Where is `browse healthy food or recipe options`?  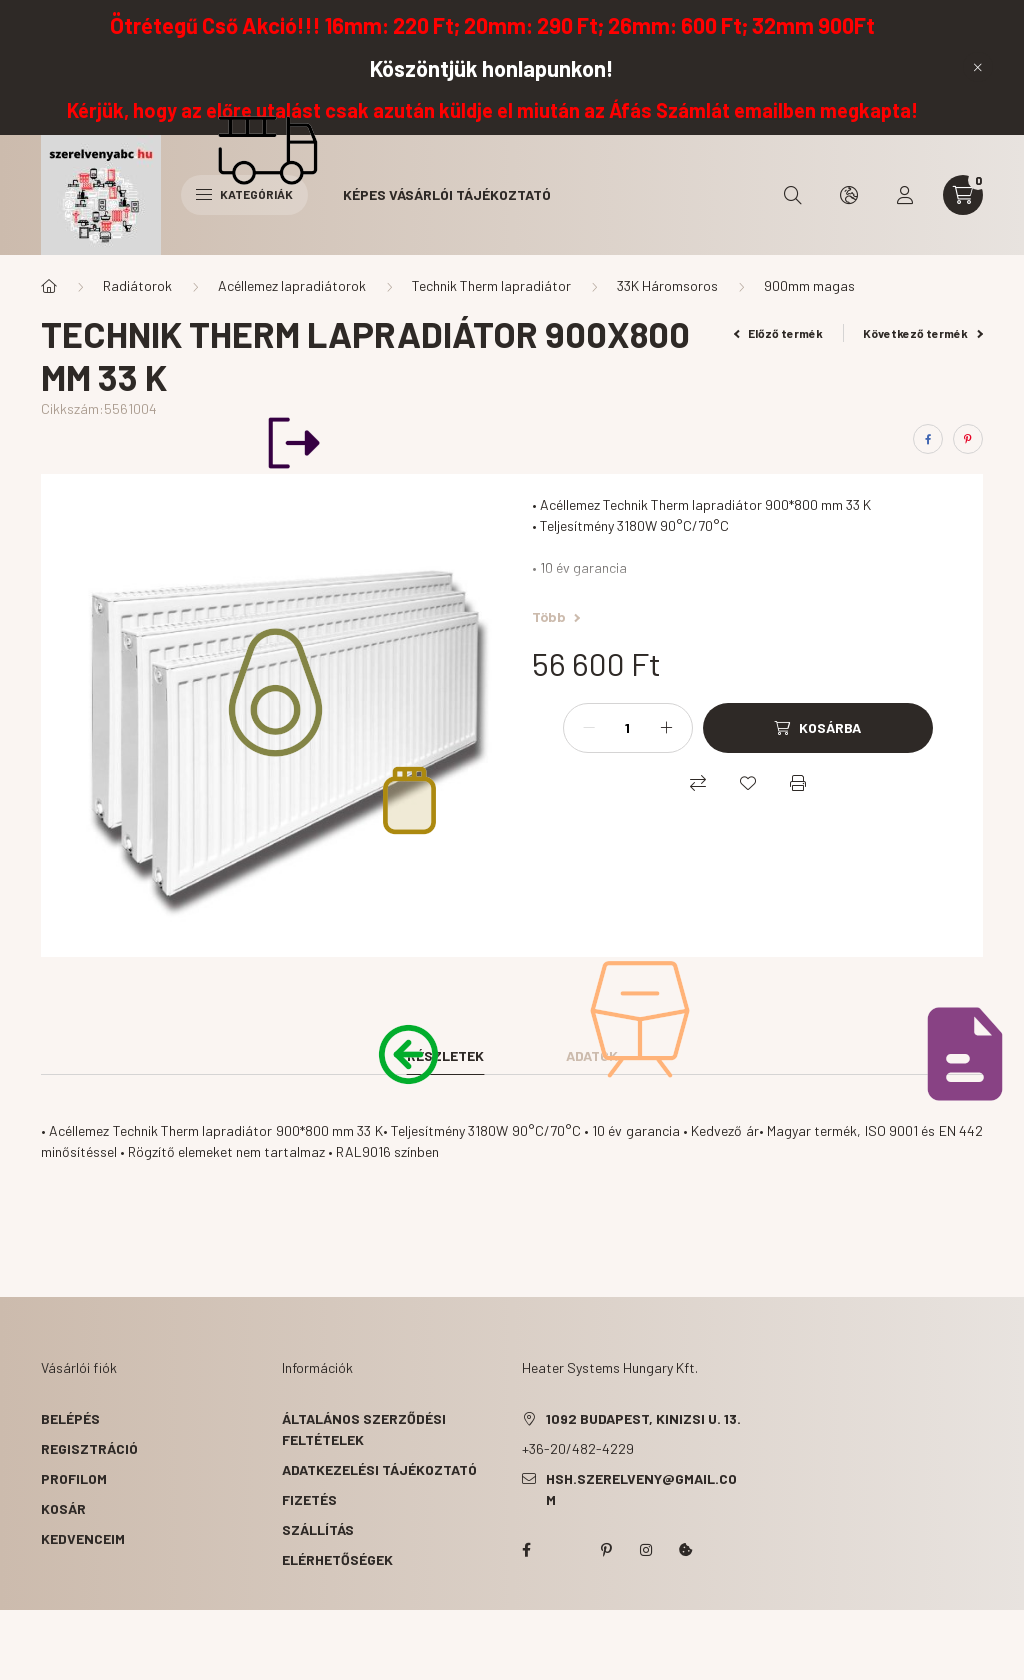 browse healthy food or recipe options is located at coordinates (275, 692).